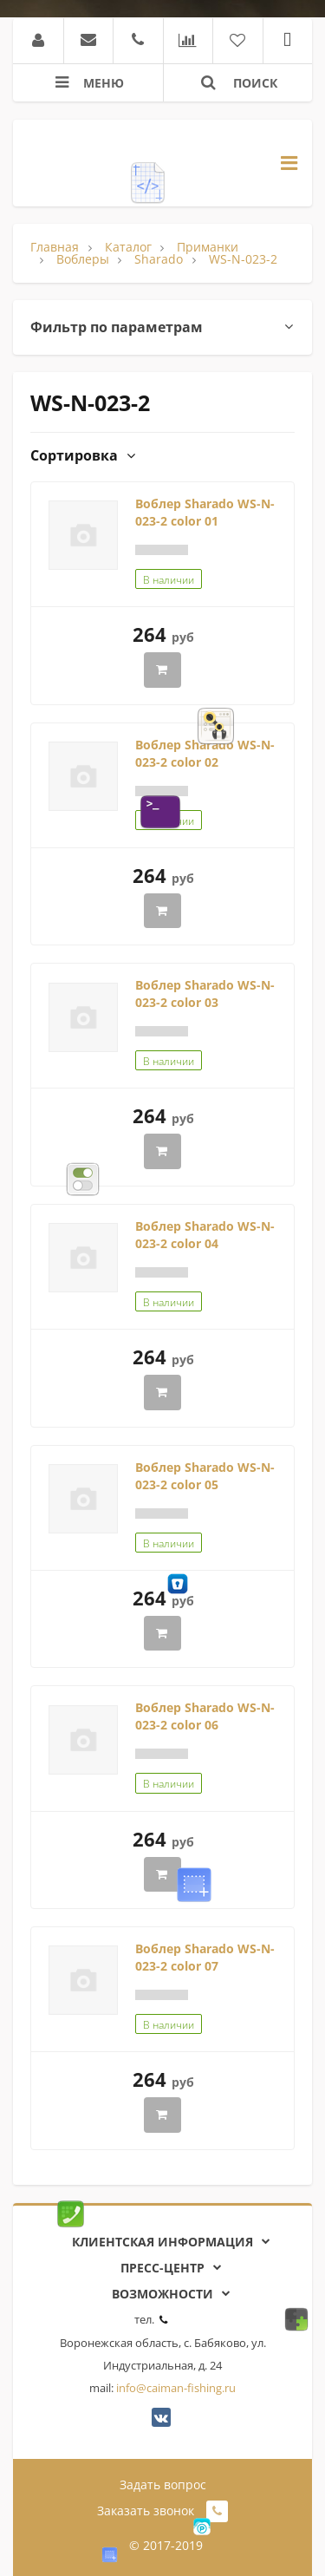 The height and width of the screenshot is (2576, 325). What do you see at coordinates (70, 2213) in the screenshot?
I see `open the phone or calls app` at bounding box center [70, 2213].